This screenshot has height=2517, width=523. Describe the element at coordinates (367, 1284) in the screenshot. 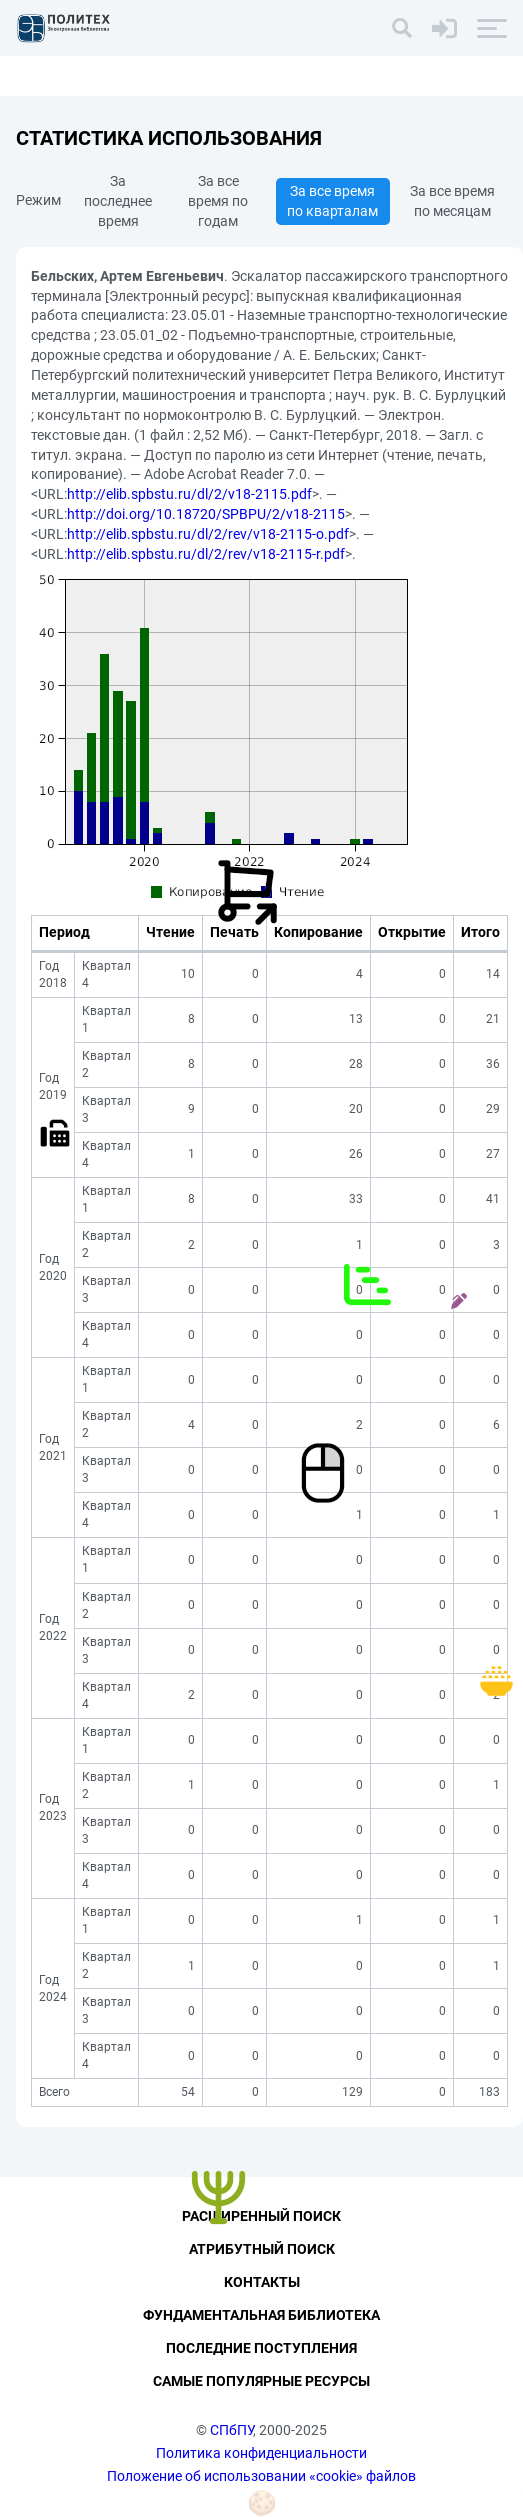

I see `view project timeline or gantt chart` at that location.